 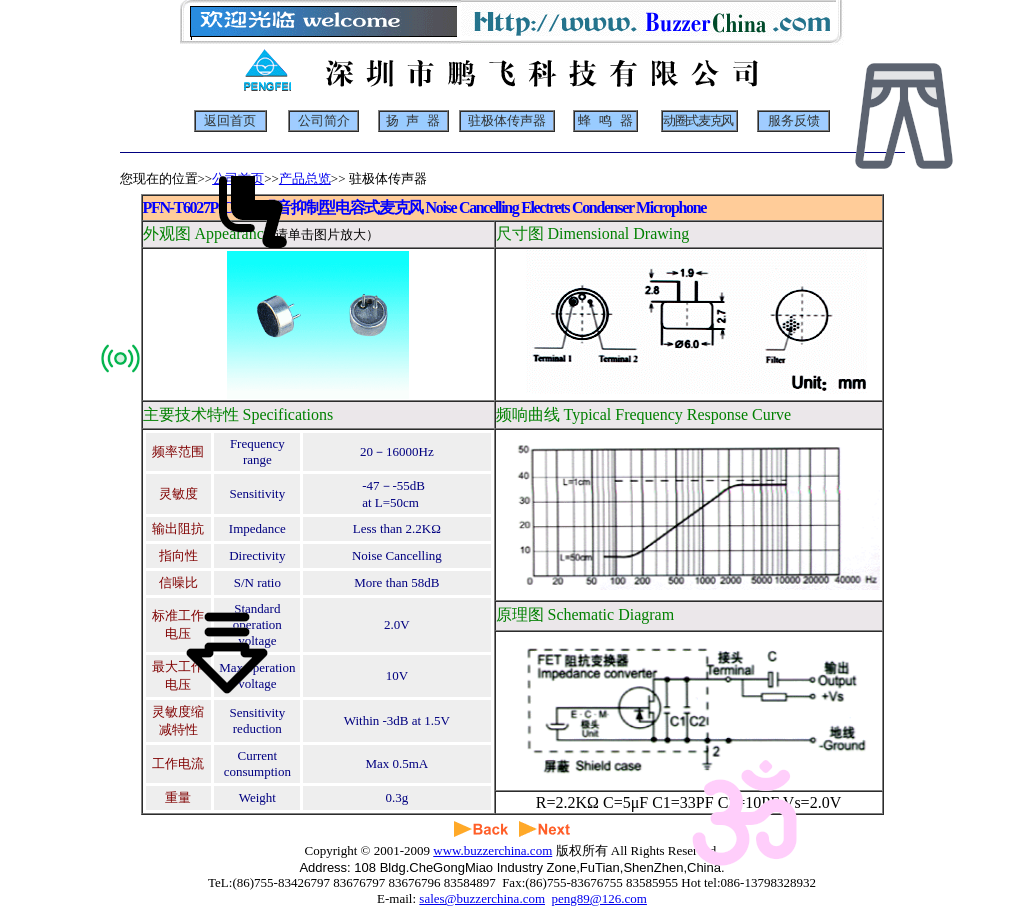 What do you see at coordinates (120, 358) in the screenshot?
I see `start a live broadcast or stream` at bounding box center [120, 358].